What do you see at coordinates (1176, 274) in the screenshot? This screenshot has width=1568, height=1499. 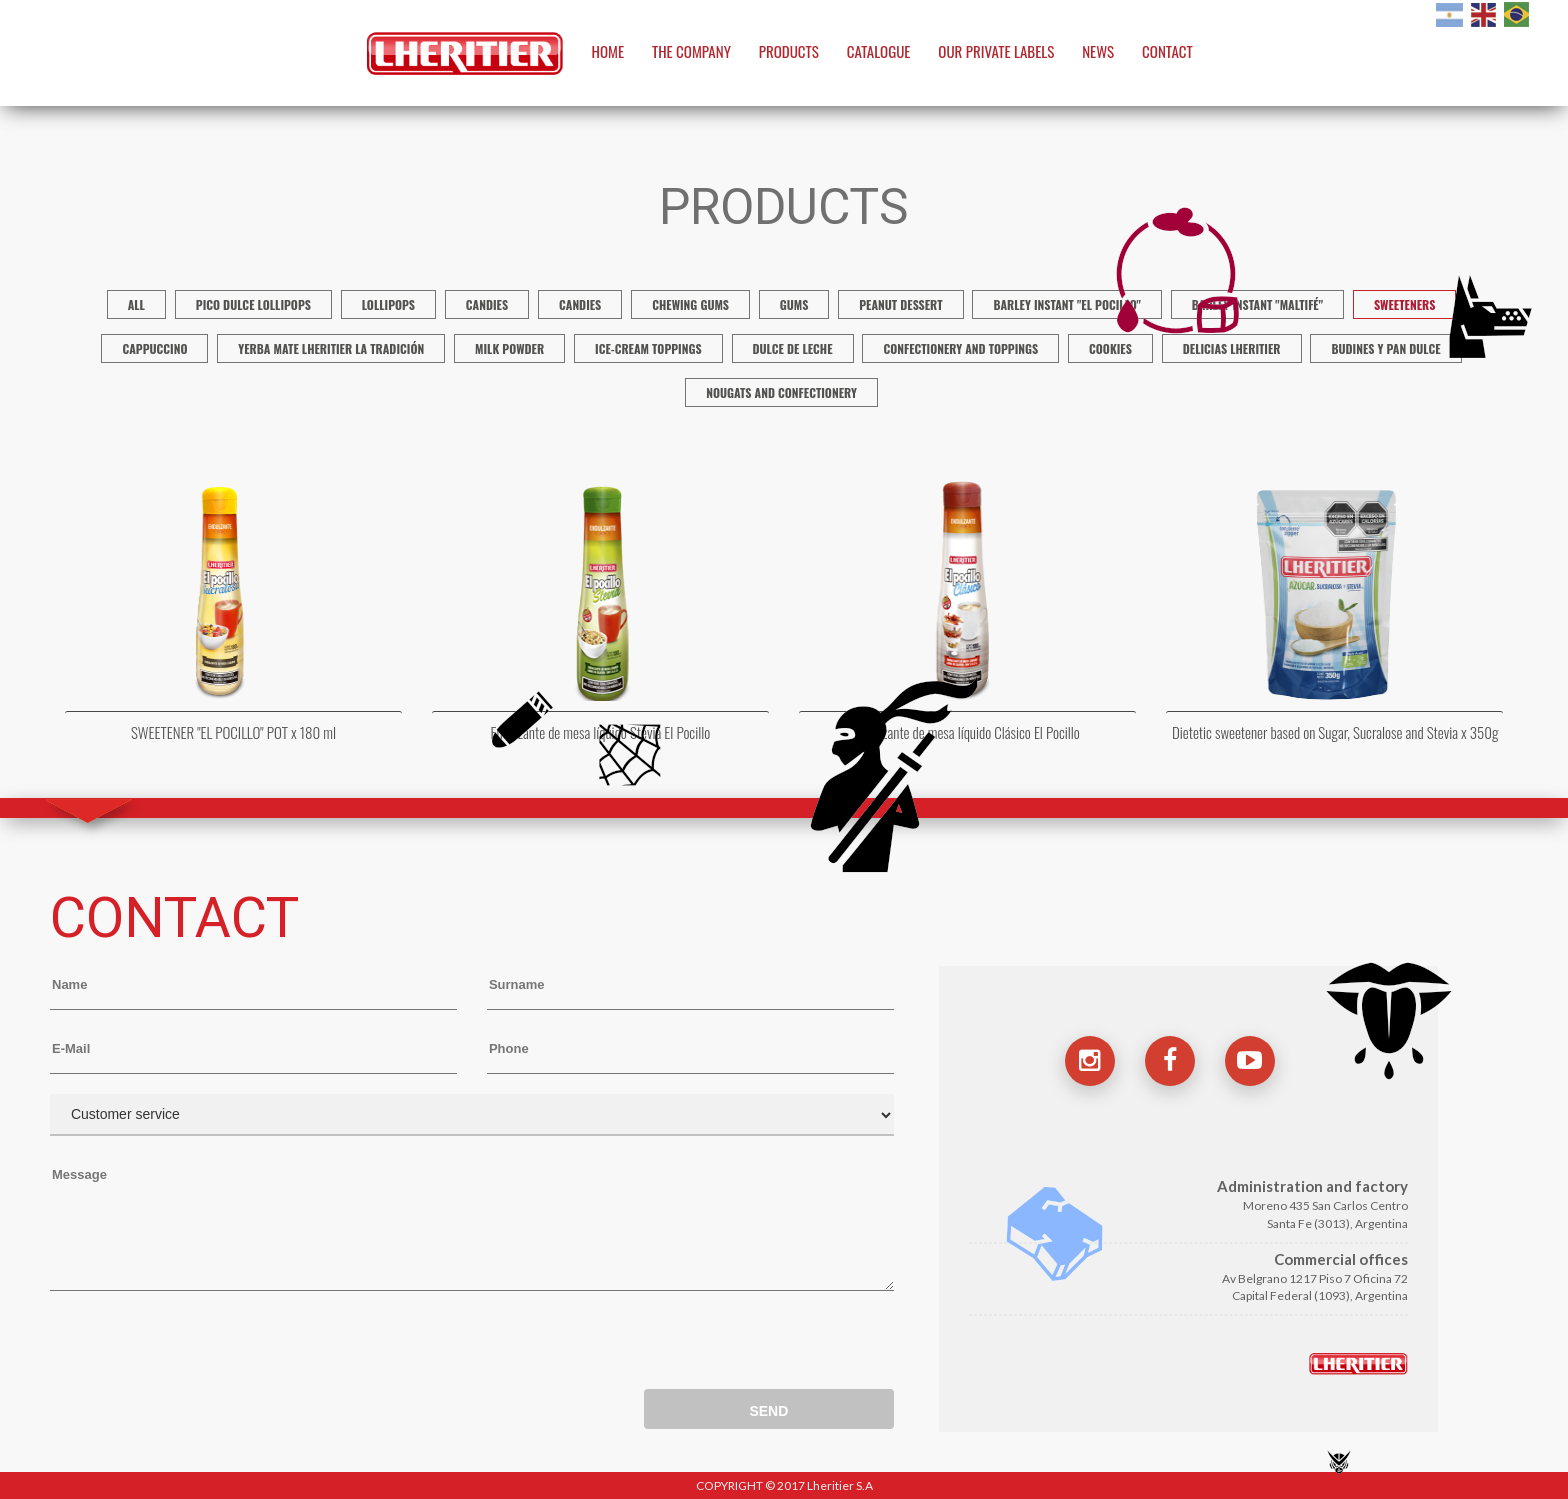 I see `view or toggle between states of matter` at bounding box center [1176, 274].